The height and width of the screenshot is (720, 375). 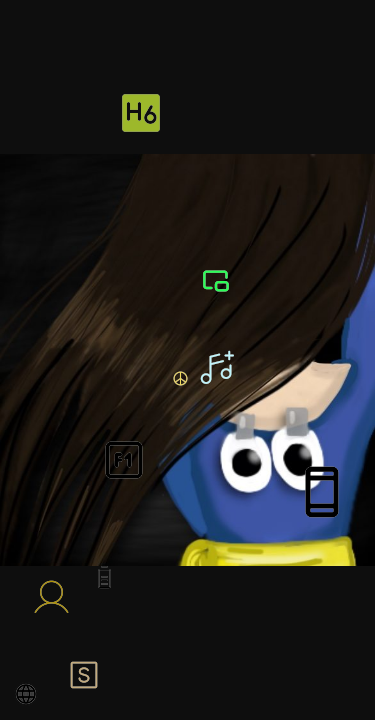 What do you see at coordinates (216, 281) in the screenshot?
I see `enable picture-in-picture mode` at bounding box center [216, 281].